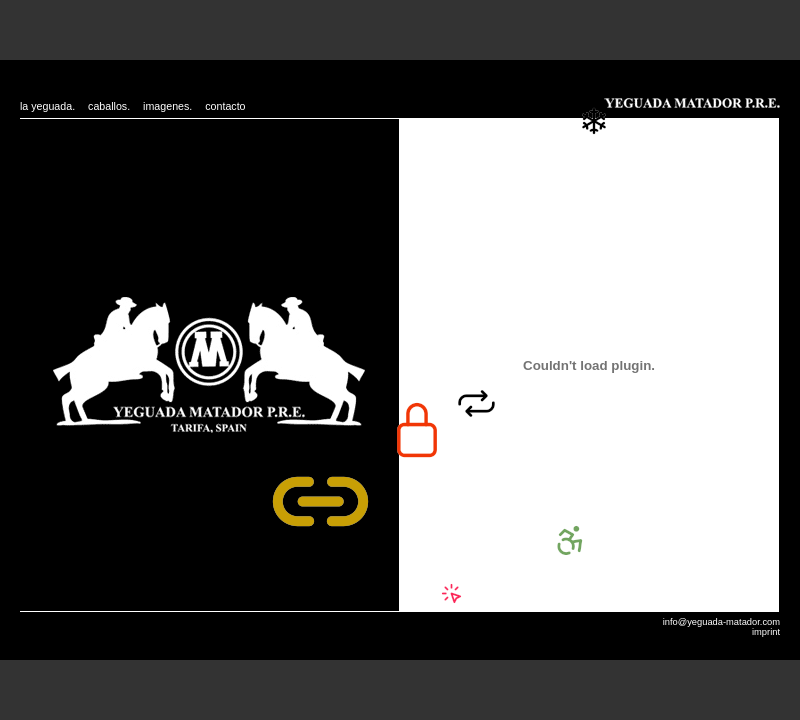 Image resolution: width=800 pixels, height=720 pixels. I want to click on tap or click to interact, so click(451, 593).